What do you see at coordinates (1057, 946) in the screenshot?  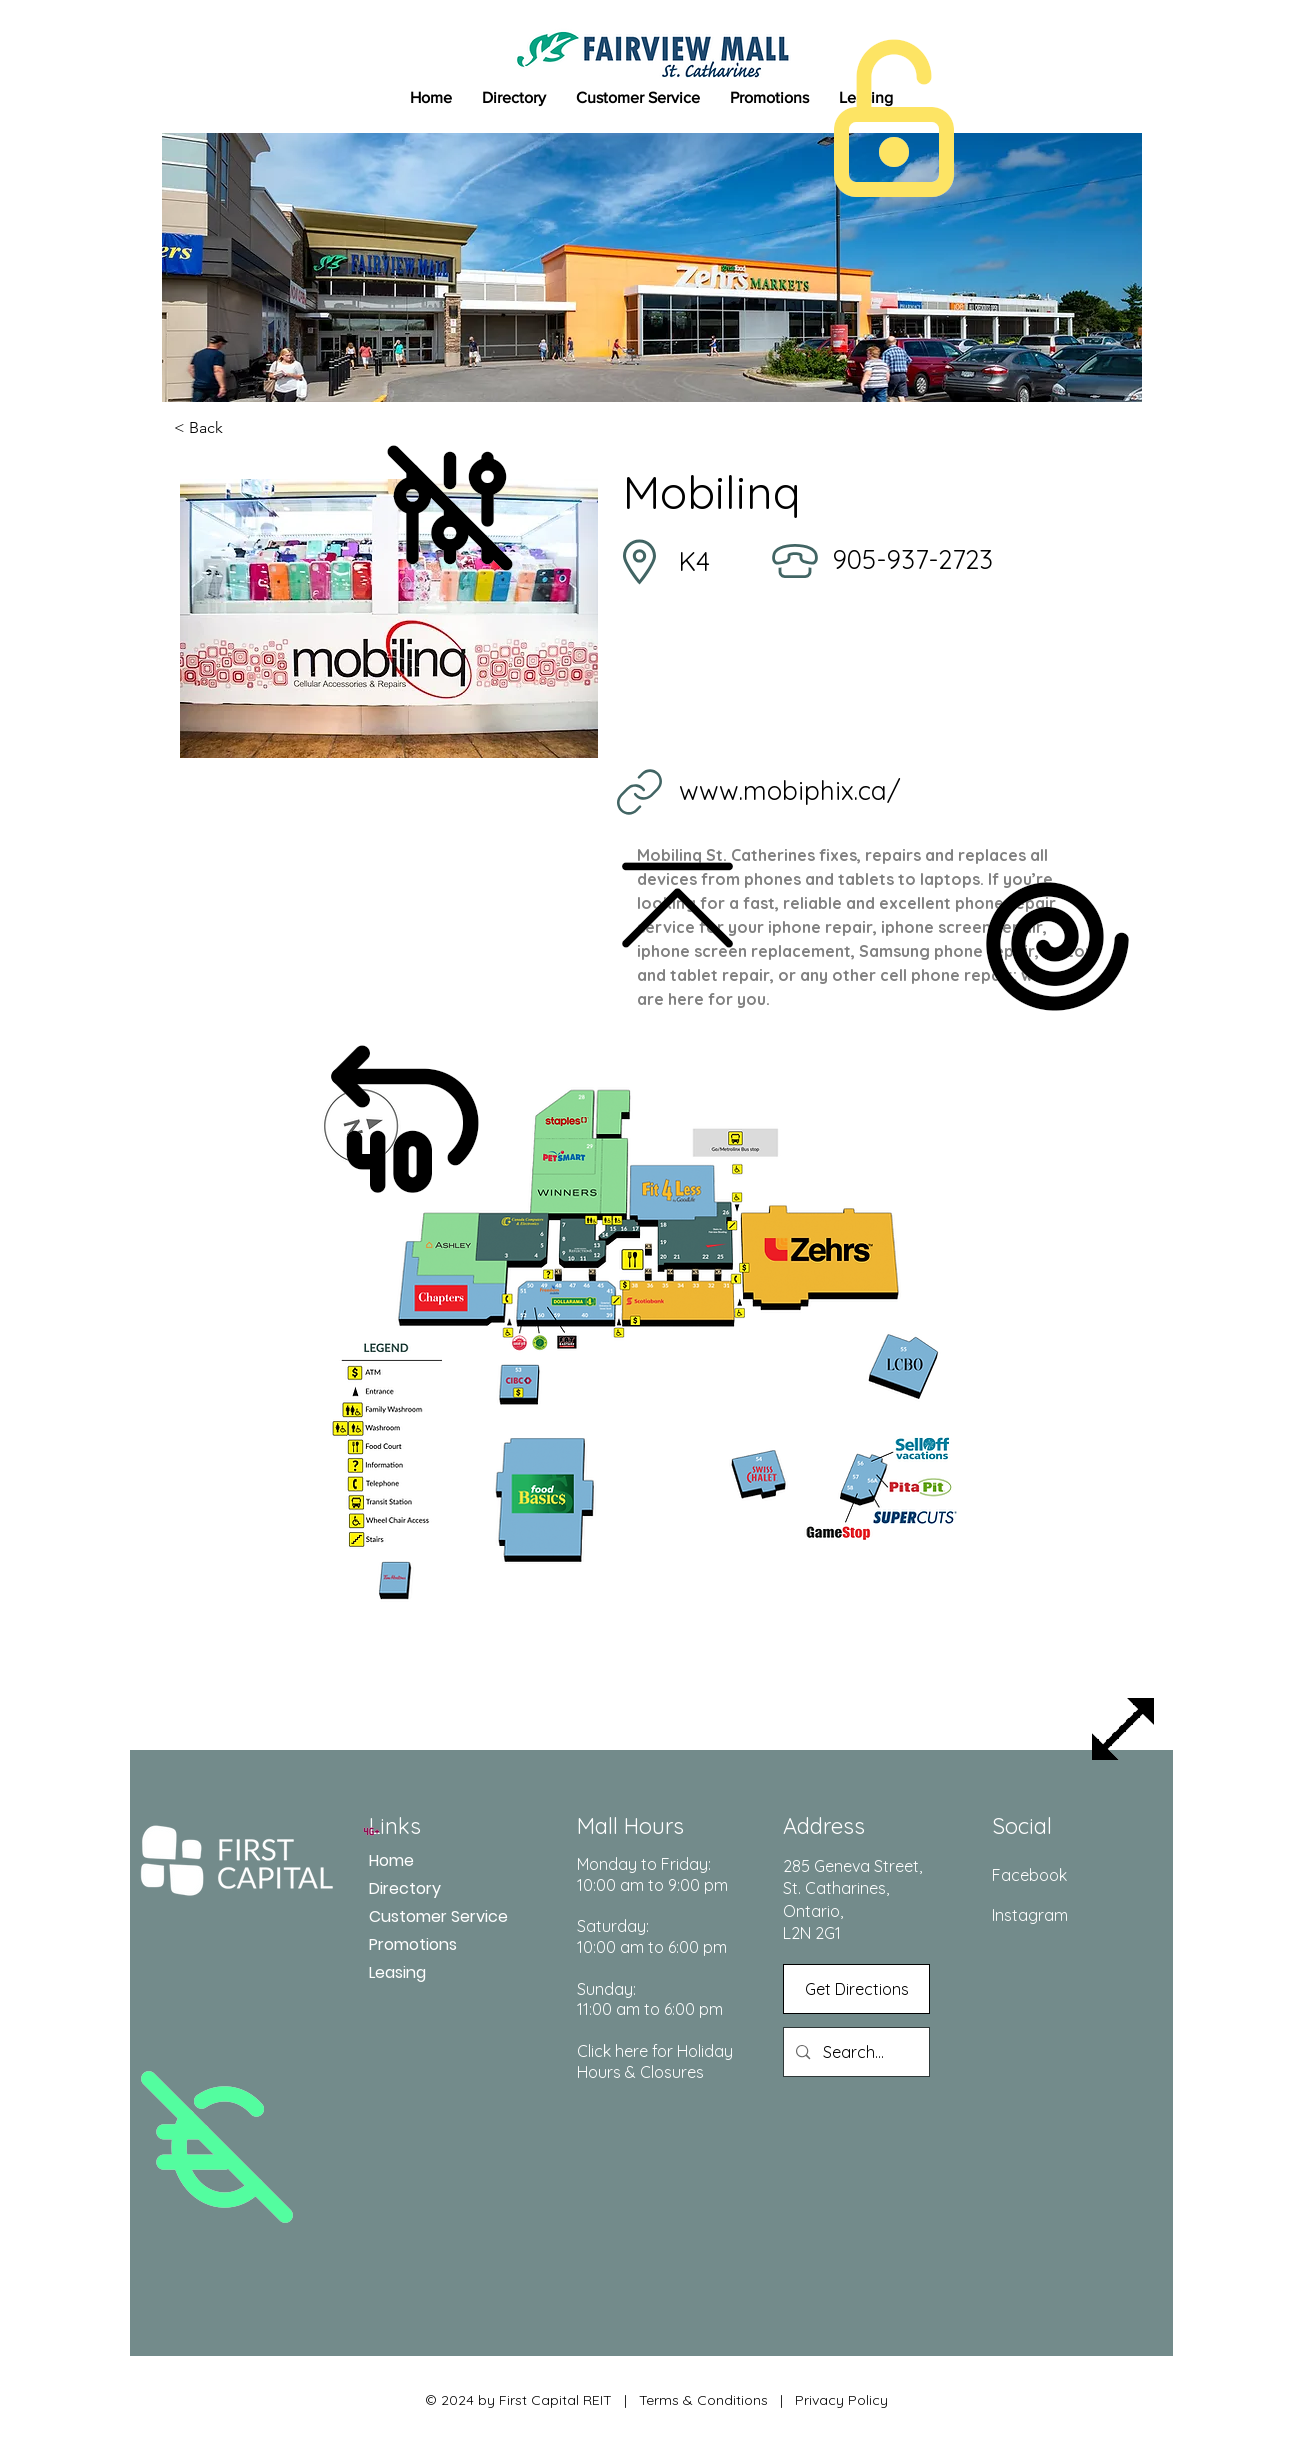 I see `indicates loading or processing in progress` at bounding box center [1057, 946].